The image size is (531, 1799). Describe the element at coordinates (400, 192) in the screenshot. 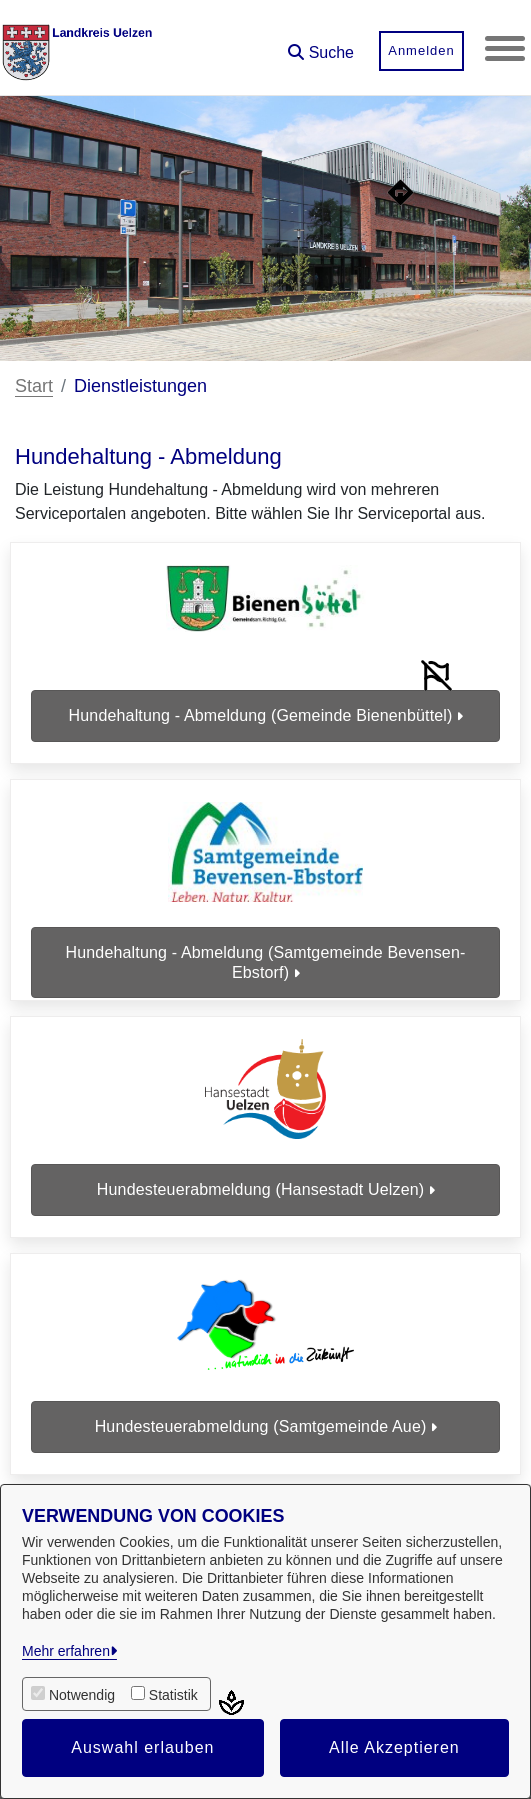

I see `get directions to a destination` at that location.